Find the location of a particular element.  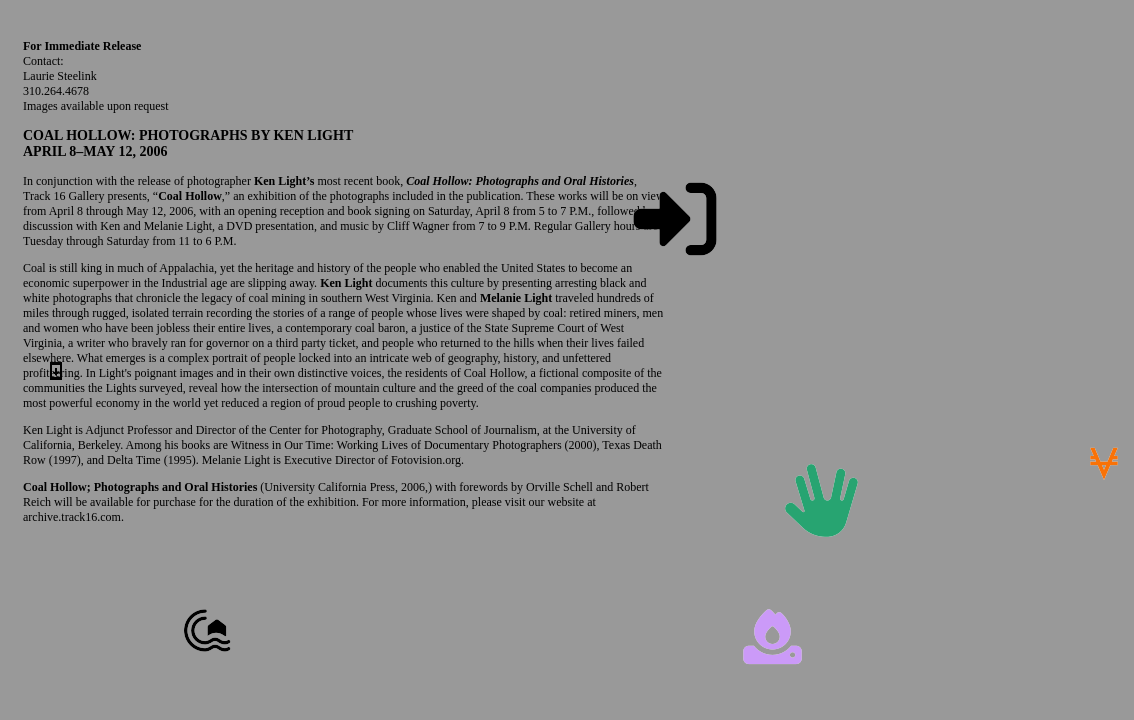

system update available for download is located at coordinates (56, 371).